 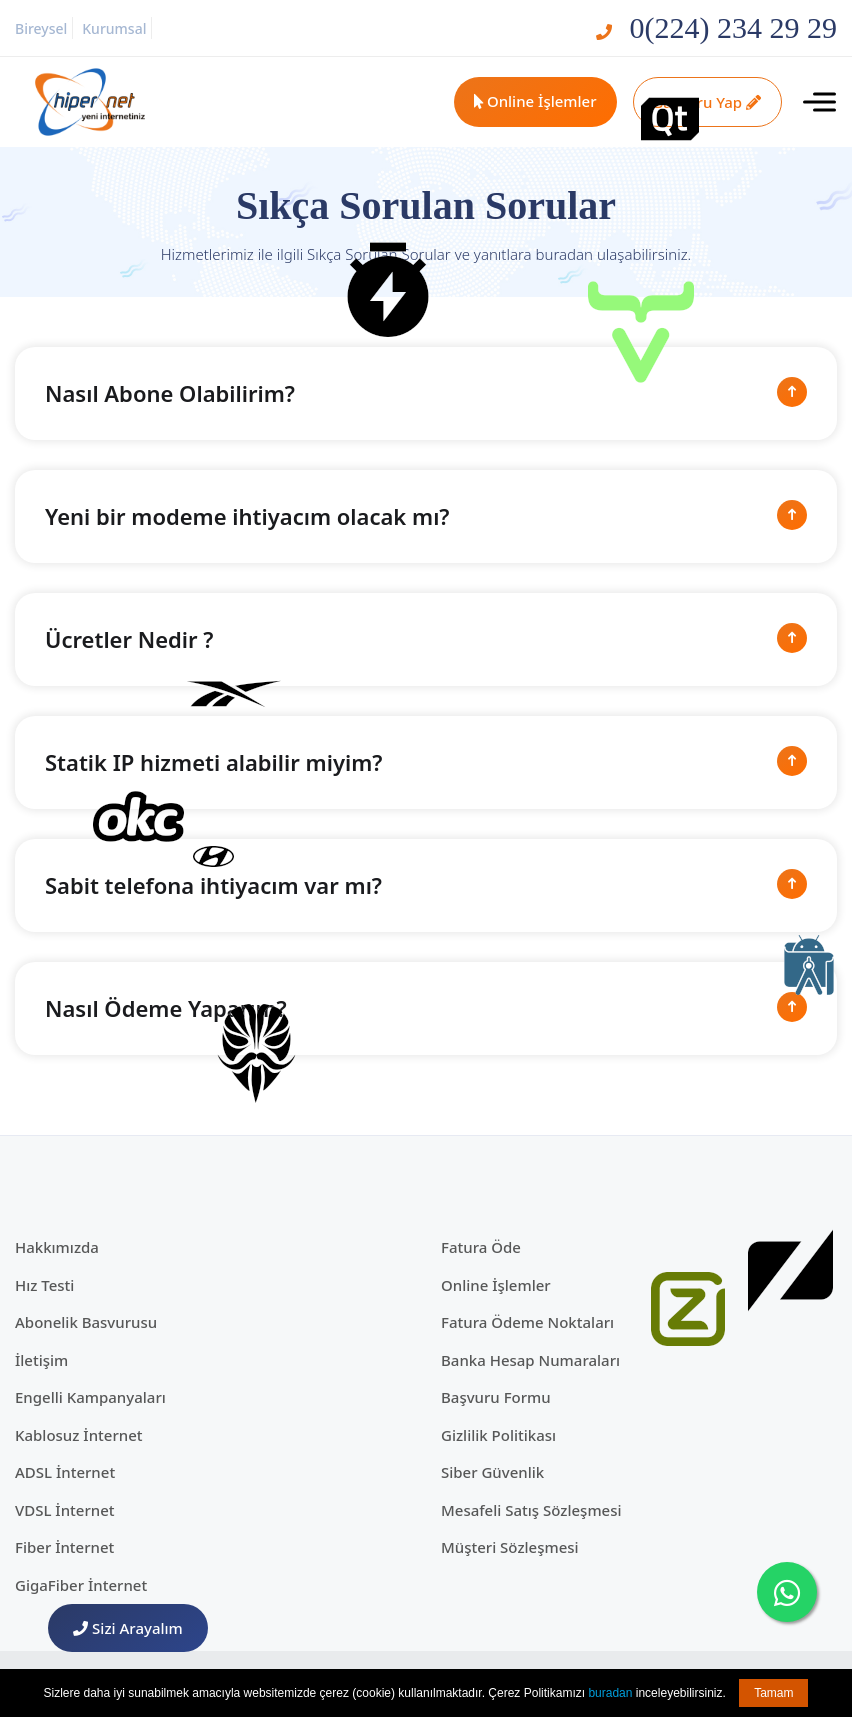 What do you see at coordinates (388, 292) in the screenshot?
I see `start a quick timer or speed countdown` at bounding box center [388, 292].